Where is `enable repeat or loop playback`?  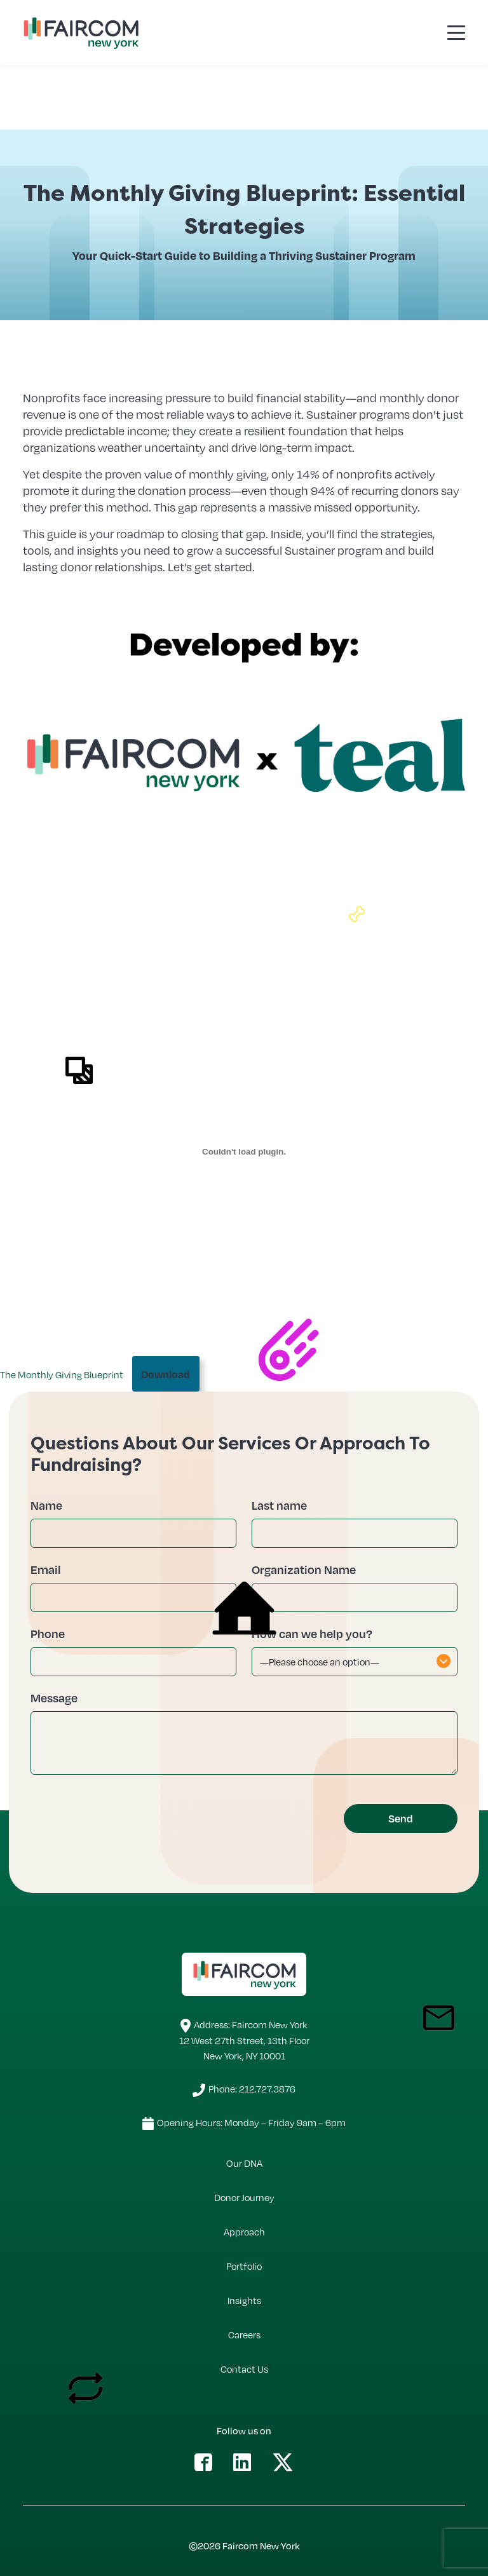 enable repeat or loop playback is located at coordinates (85, 2388).